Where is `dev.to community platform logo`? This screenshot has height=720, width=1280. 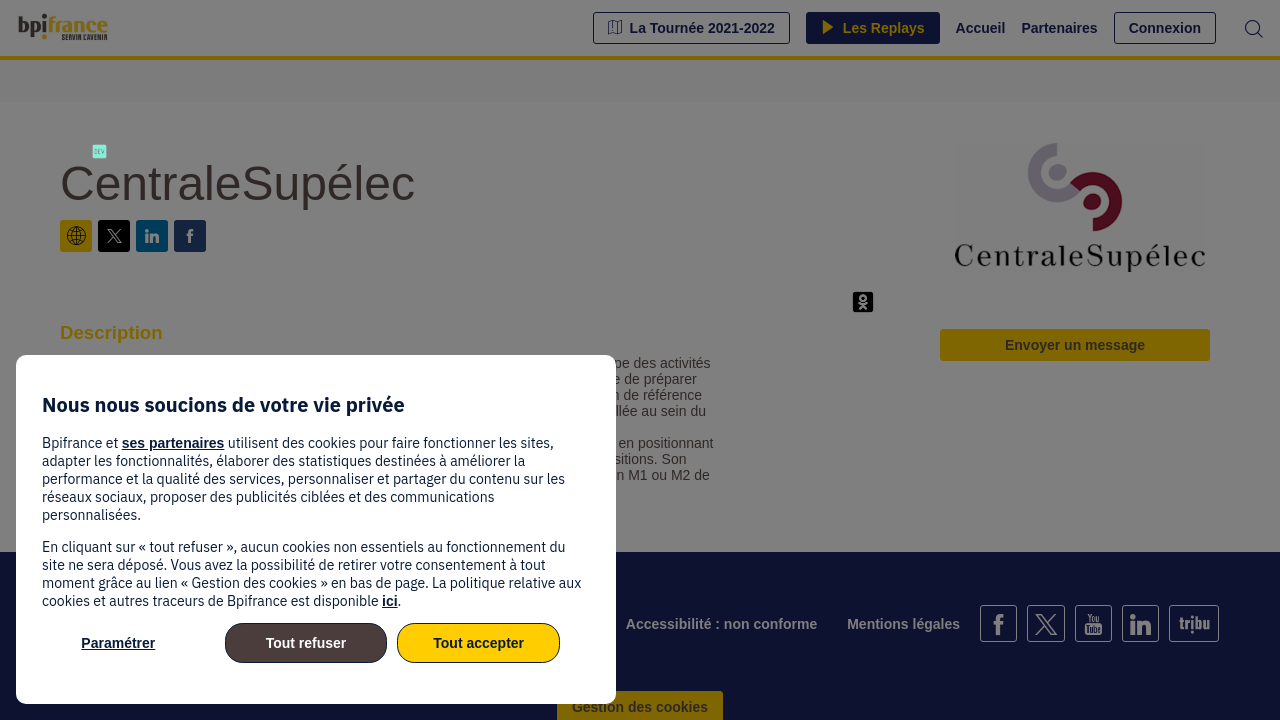 dev.to community platform logo is located at coordinates (99, 151).